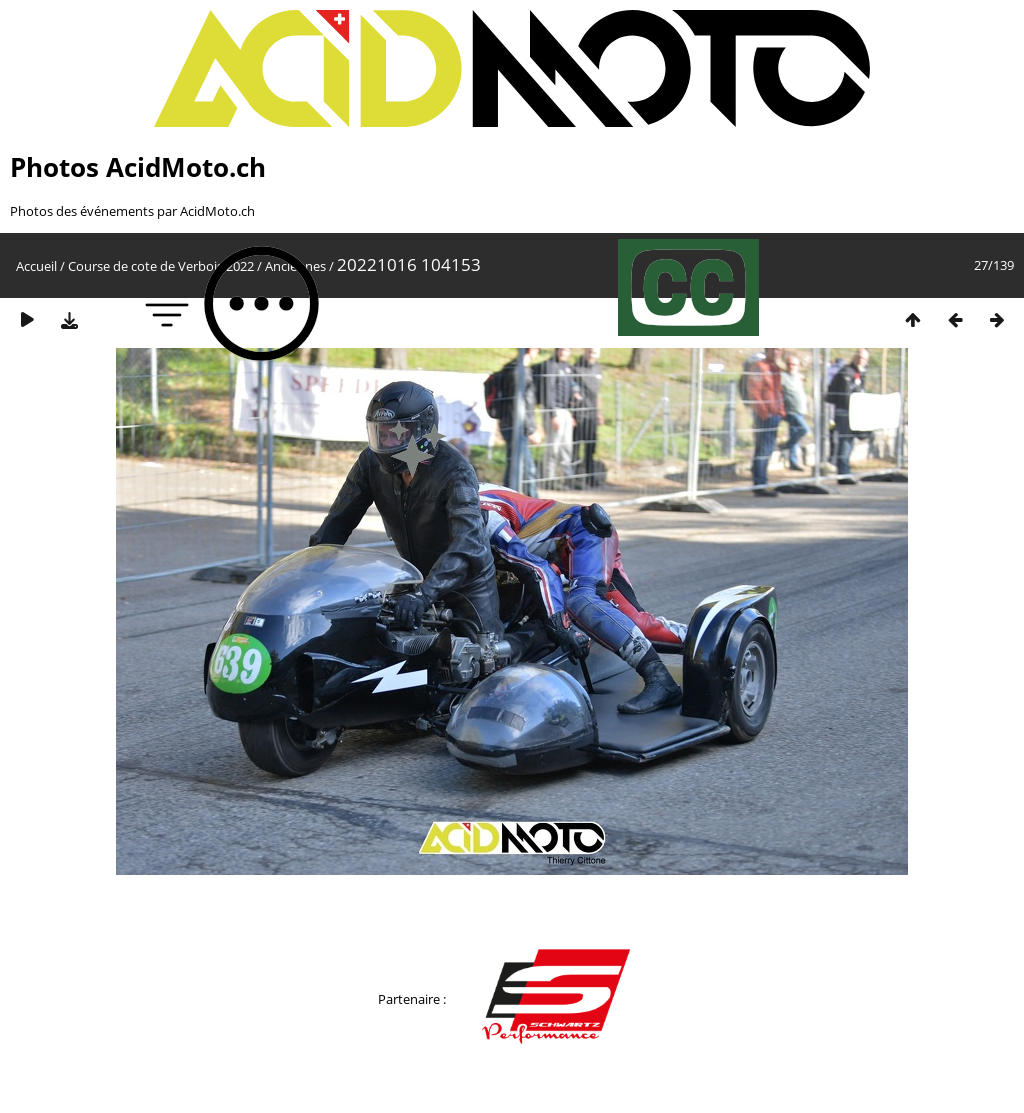 The height and width of the screenshot is (1113, 1024). What do you see at coordinates (418, 449) in the screenshot?
I see `indicates AI-generated or enhanced content` at bounding box center [418, 449].